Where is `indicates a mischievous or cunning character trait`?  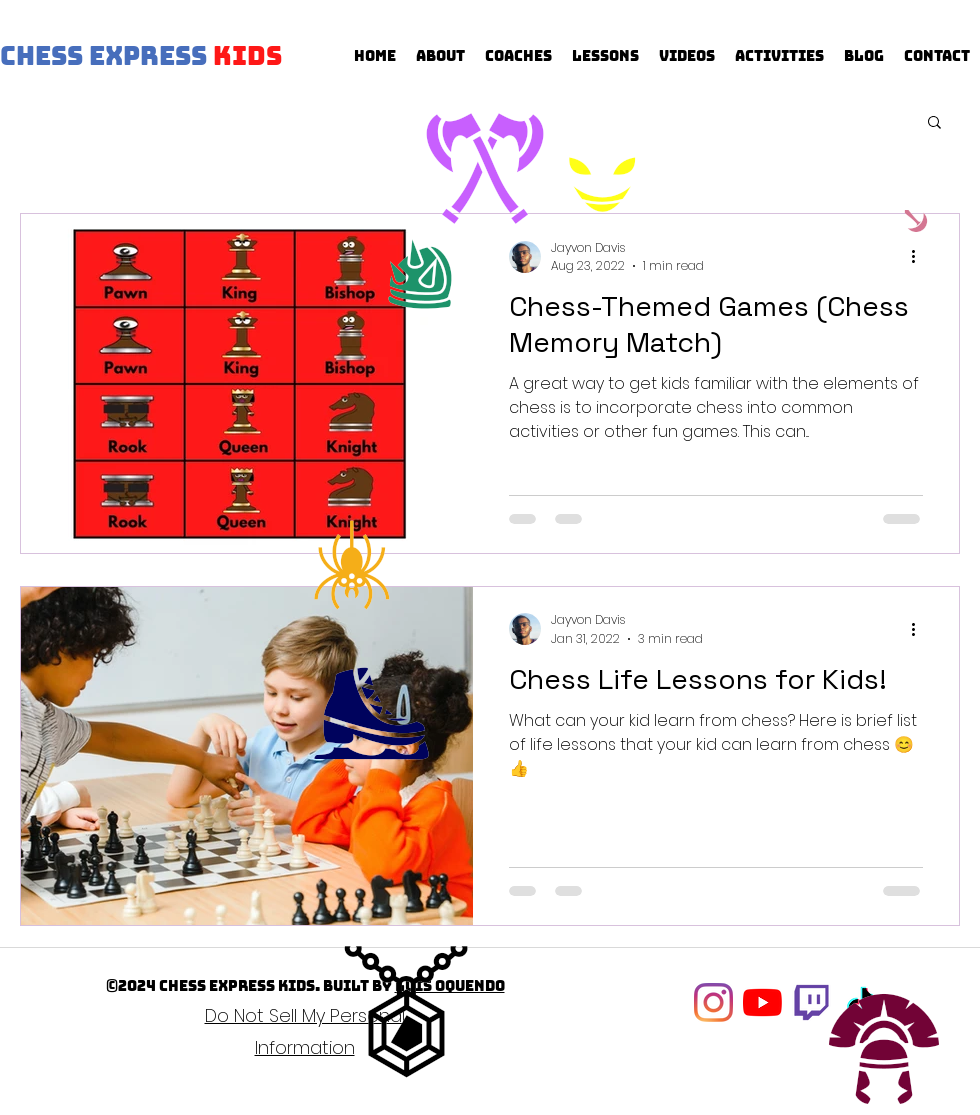
indicates a mischievous or cunning character trait is located at coordinates (601, 182).